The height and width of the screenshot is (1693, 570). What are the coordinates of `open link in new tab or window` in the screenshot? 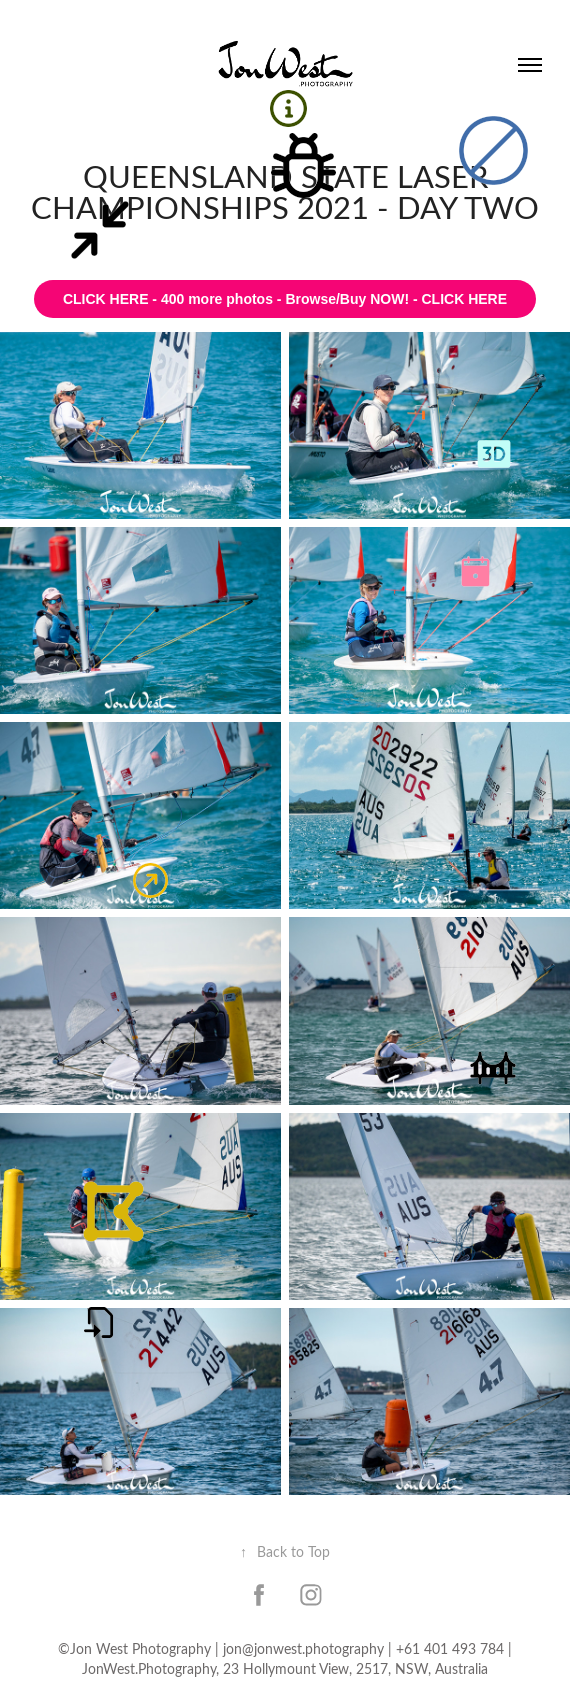 It's located at (150, 880).